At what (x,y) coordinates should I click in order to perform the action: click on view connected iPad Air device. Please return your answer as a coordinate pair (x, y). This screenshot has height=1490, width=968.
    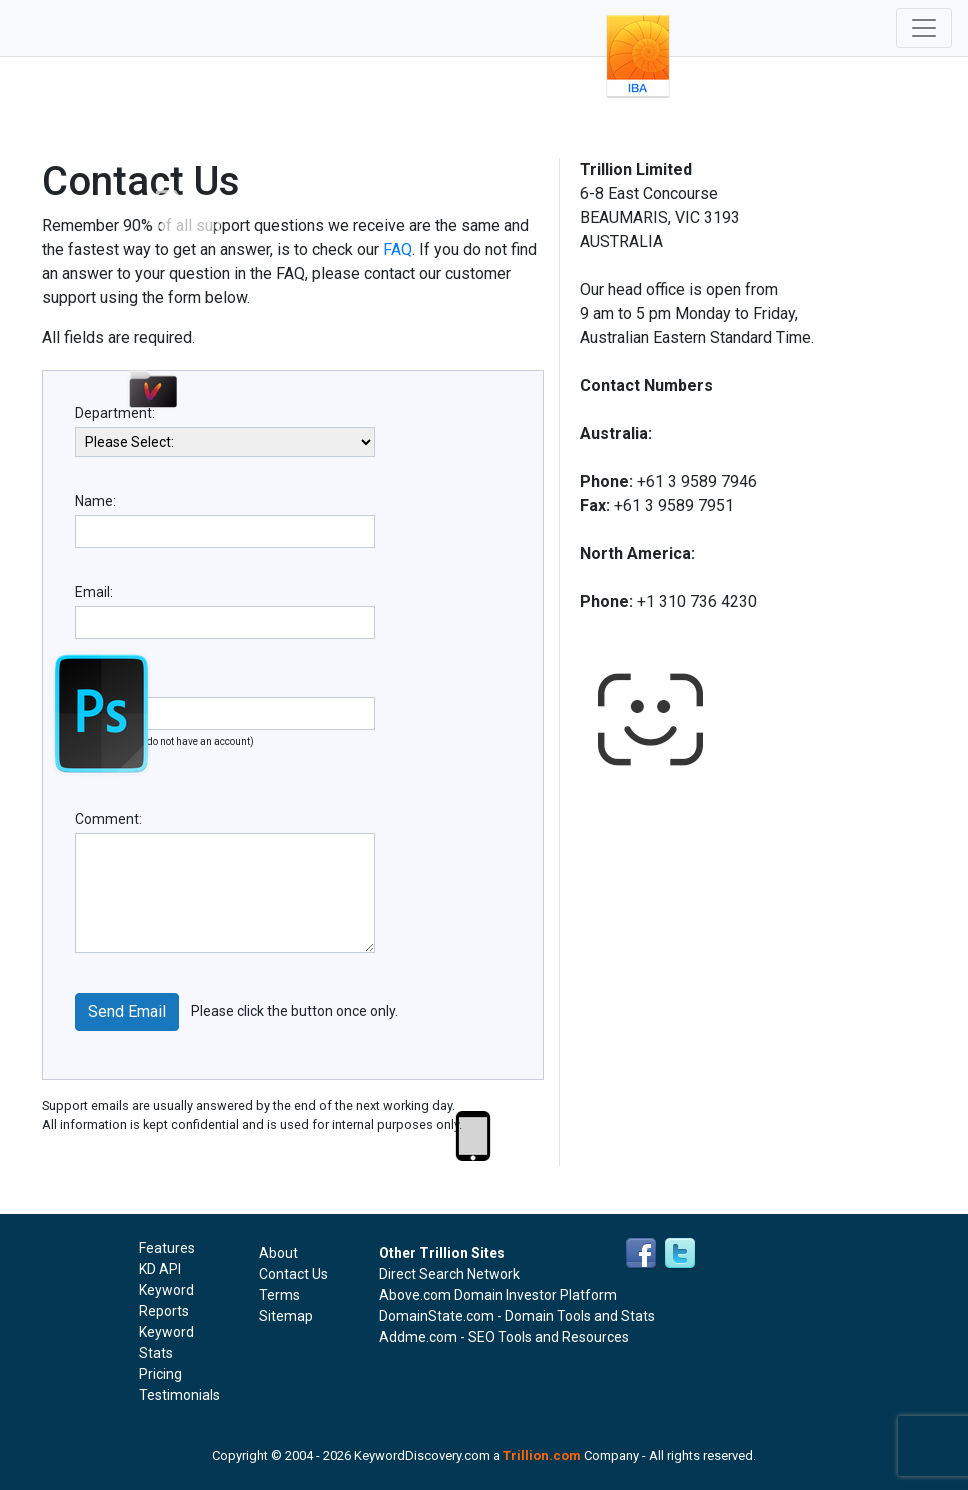
    Looking at the image, I should click on (473, 1136).